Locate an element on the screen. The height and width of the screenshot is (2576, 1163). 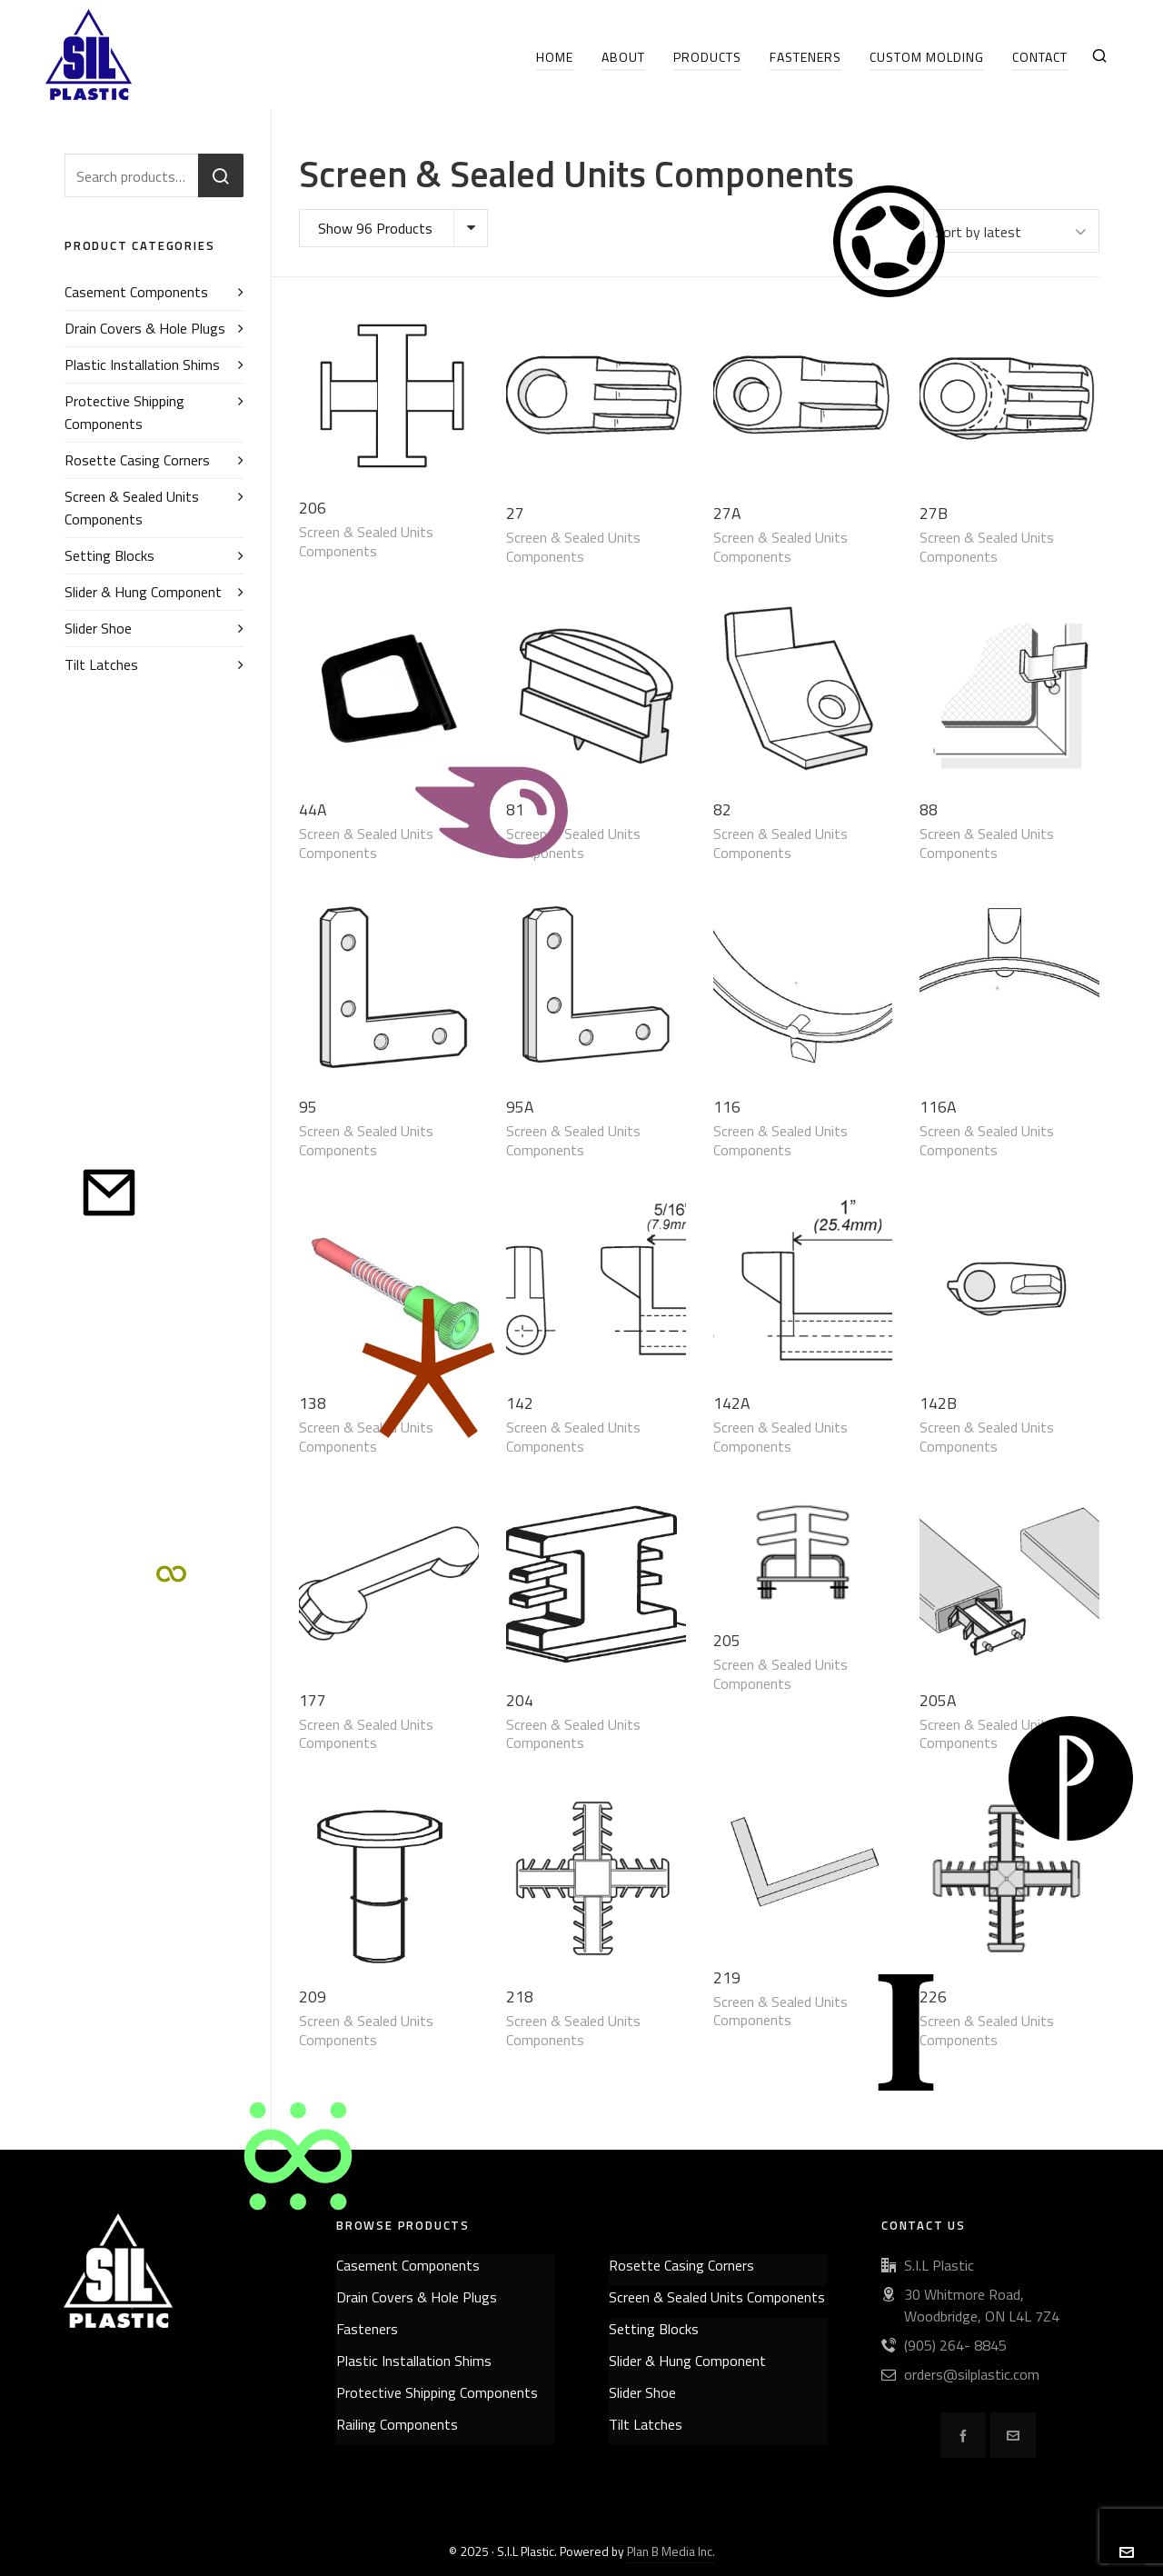
PurgeCSS logo - a CSS optimization tool is located at coordinates (1070, 1778).